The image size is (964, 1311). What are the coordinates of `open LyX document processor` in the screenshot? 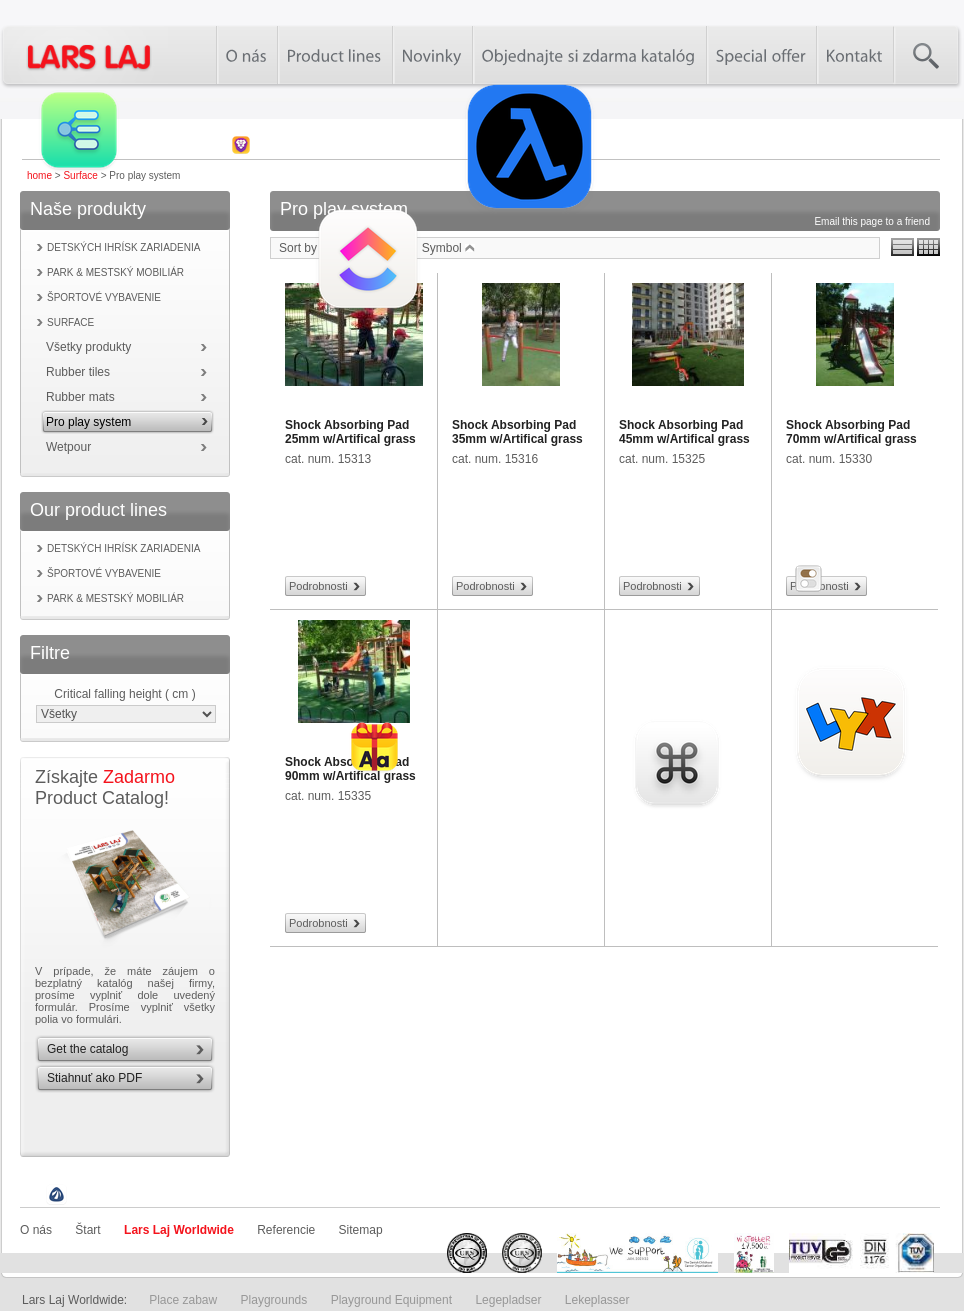 It's located at (851, 722).